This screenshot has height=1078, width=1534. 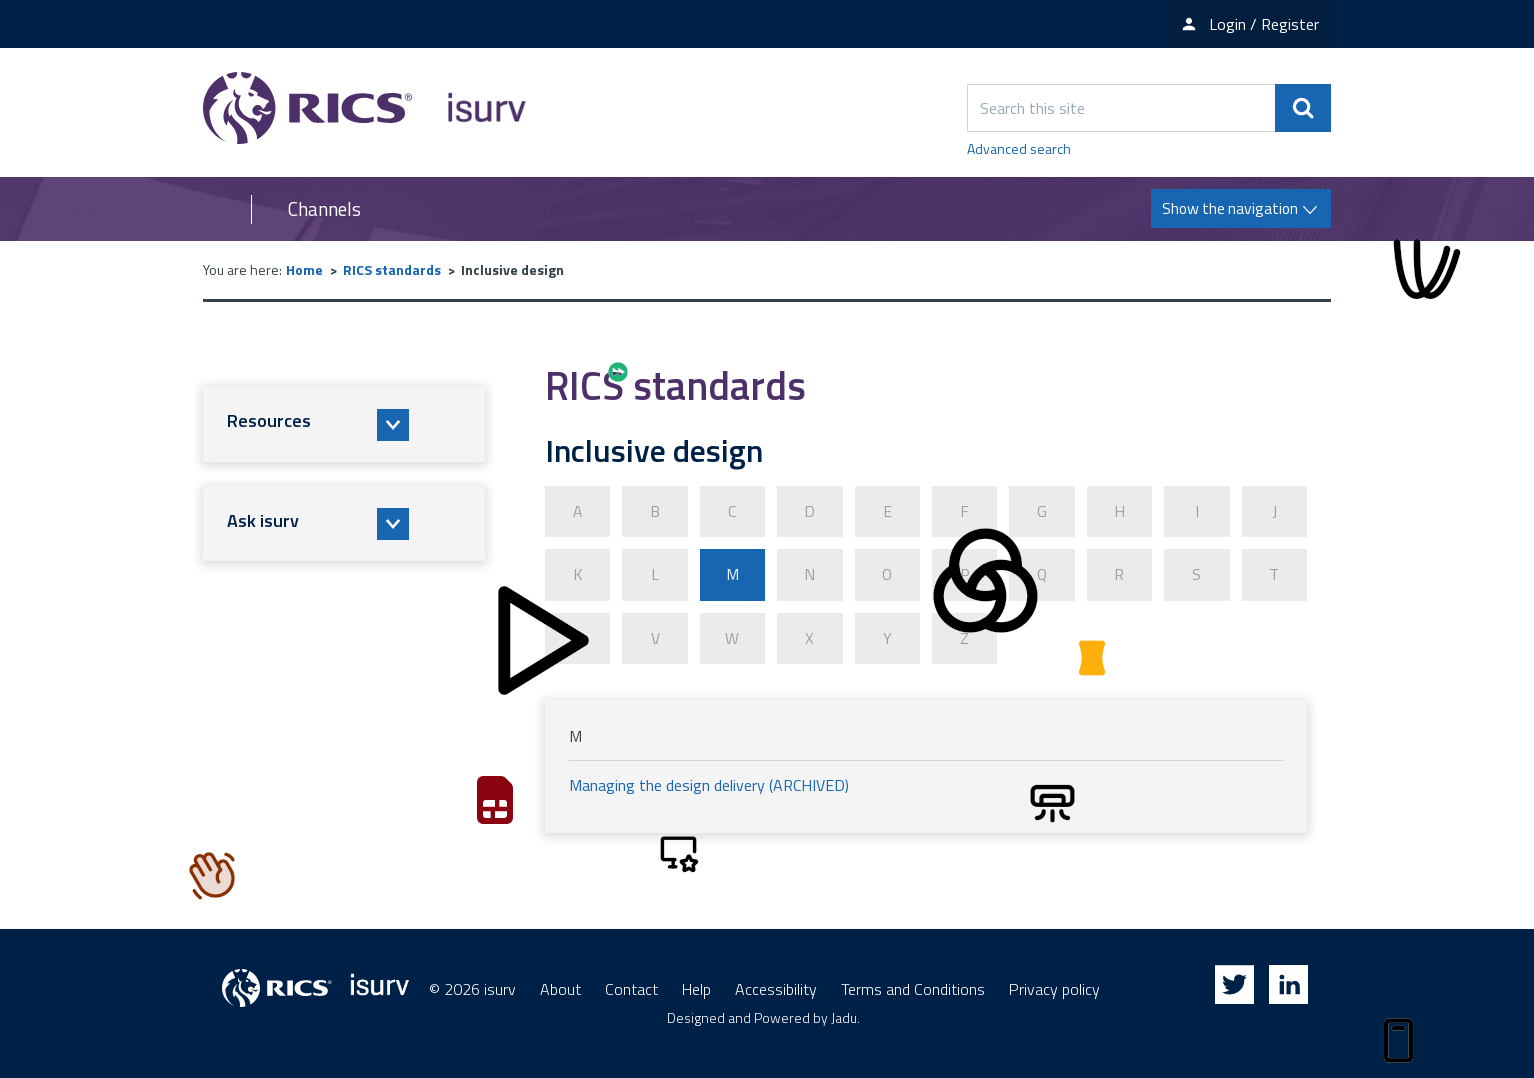 I want to click on send a friendly greeting or wave, so click(x=212, y=875).